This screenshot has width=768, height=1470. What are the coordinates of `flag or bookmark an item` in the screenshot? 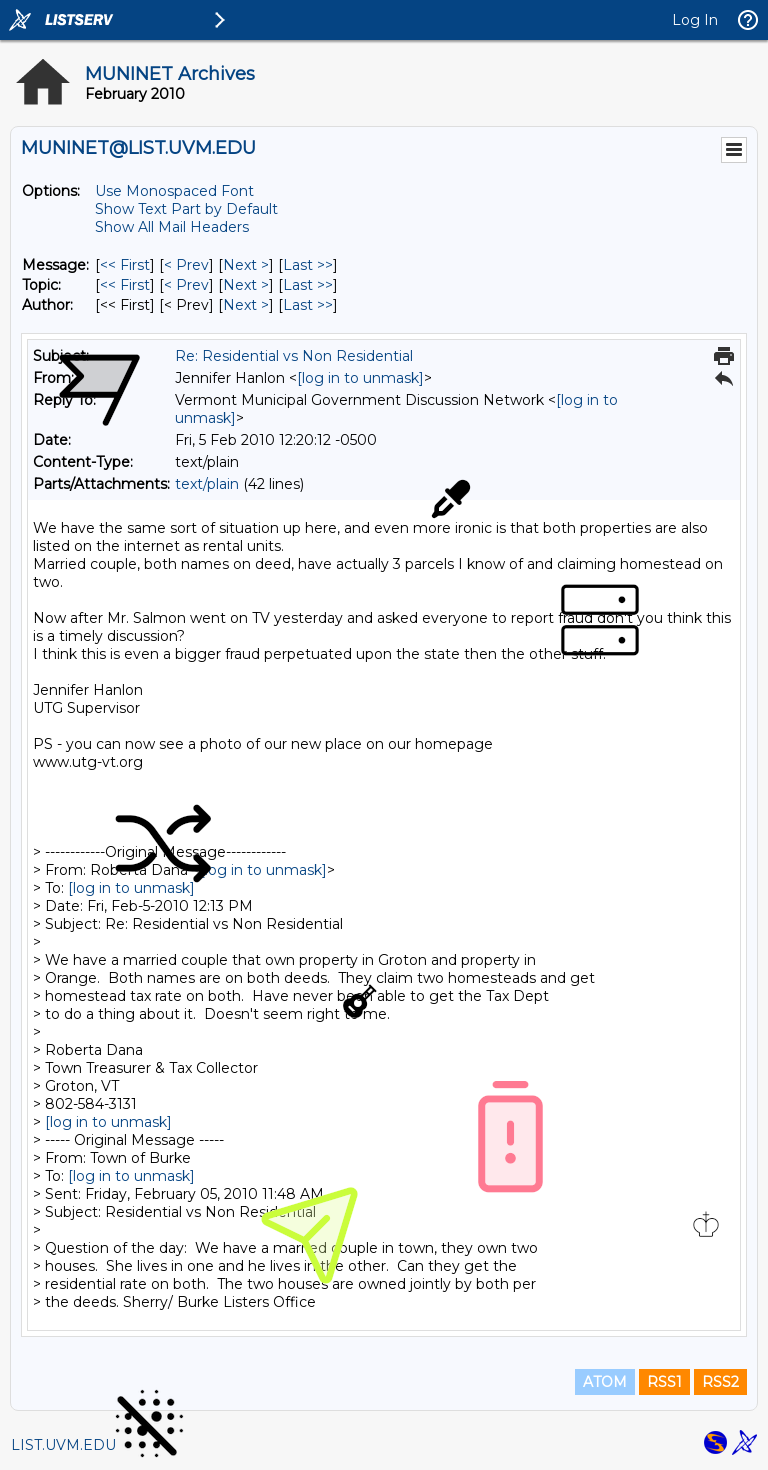 It's located at (96, 385).